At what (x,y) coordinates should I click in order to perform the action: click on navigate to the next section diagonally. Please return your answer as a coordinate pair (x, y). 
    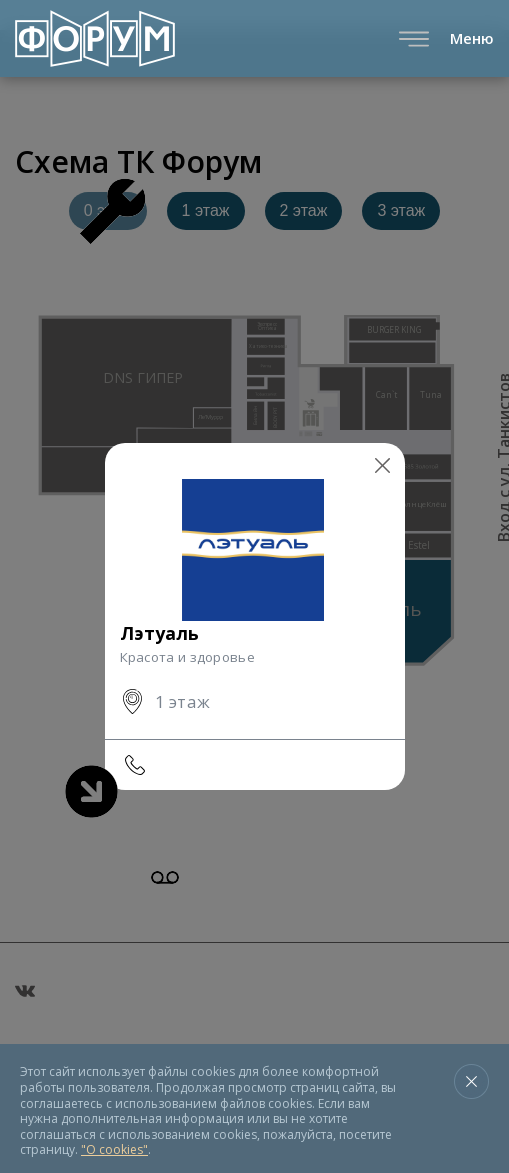
    Looking at the image, I should click on (91, 791).